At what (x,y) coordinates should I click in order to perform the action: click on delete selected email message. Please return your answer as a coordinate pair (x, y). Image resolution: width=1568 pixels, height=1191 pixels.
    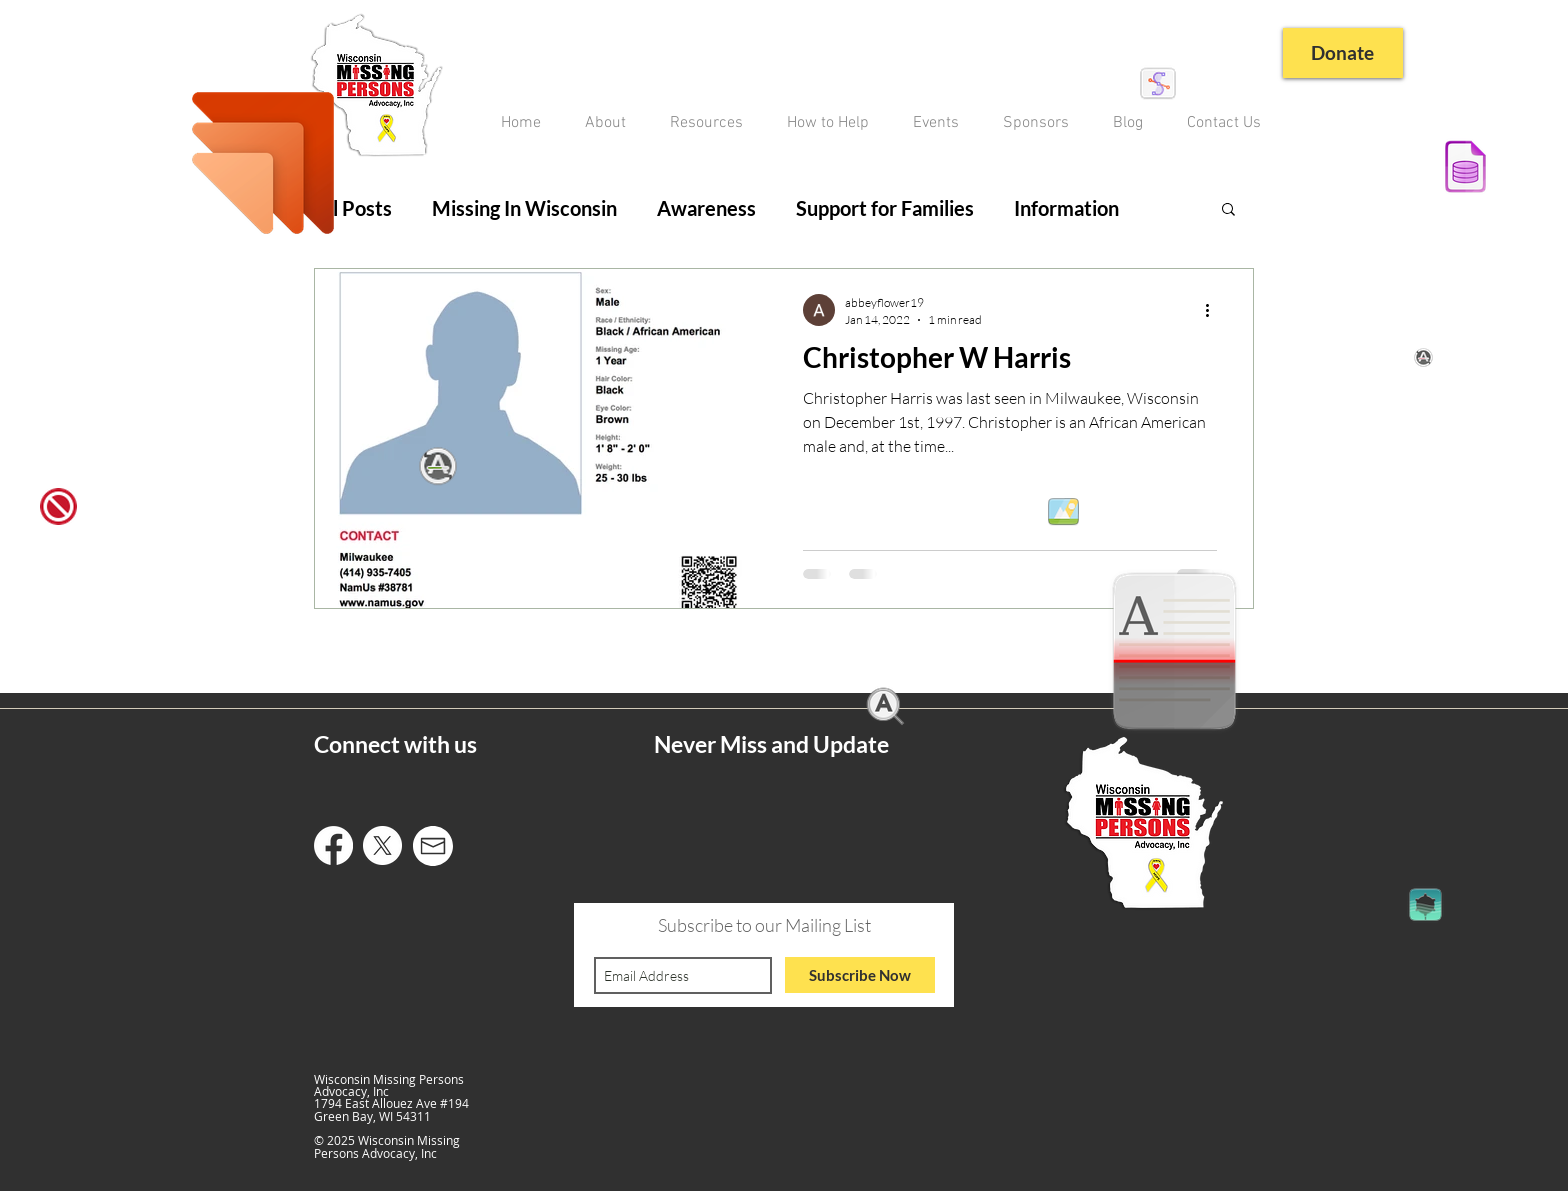
    Looking at the image, I should click on (58, 506).